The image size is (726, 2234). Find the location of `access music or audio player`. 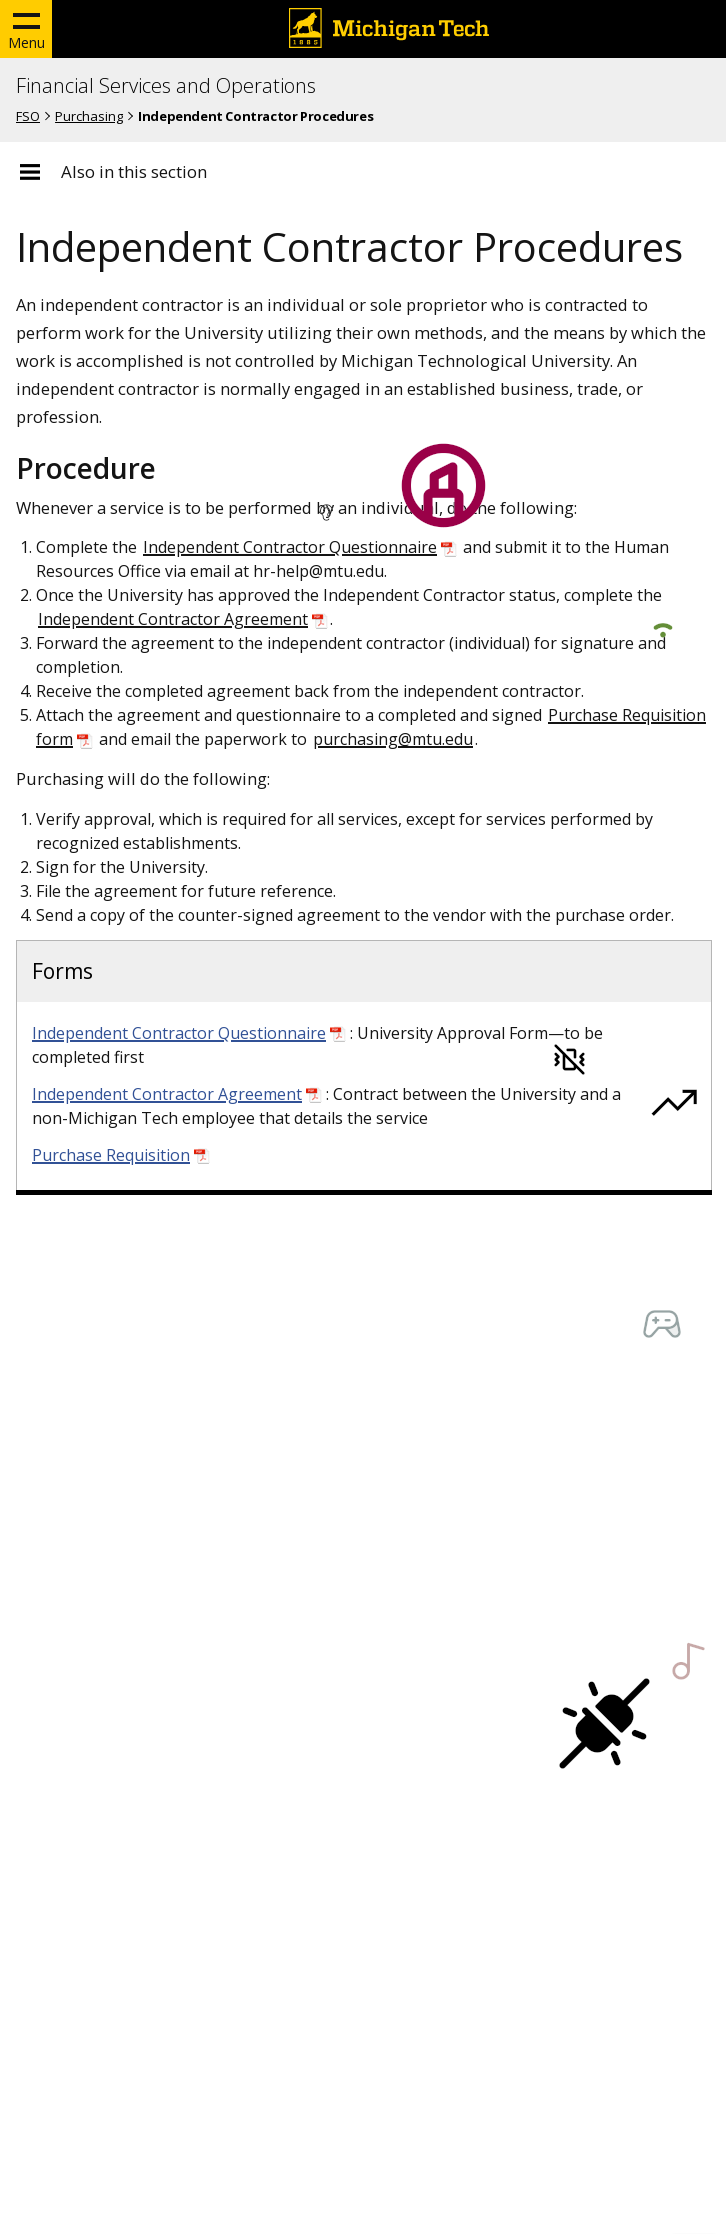

access music or audio player is located at coordinates (688, 1660).